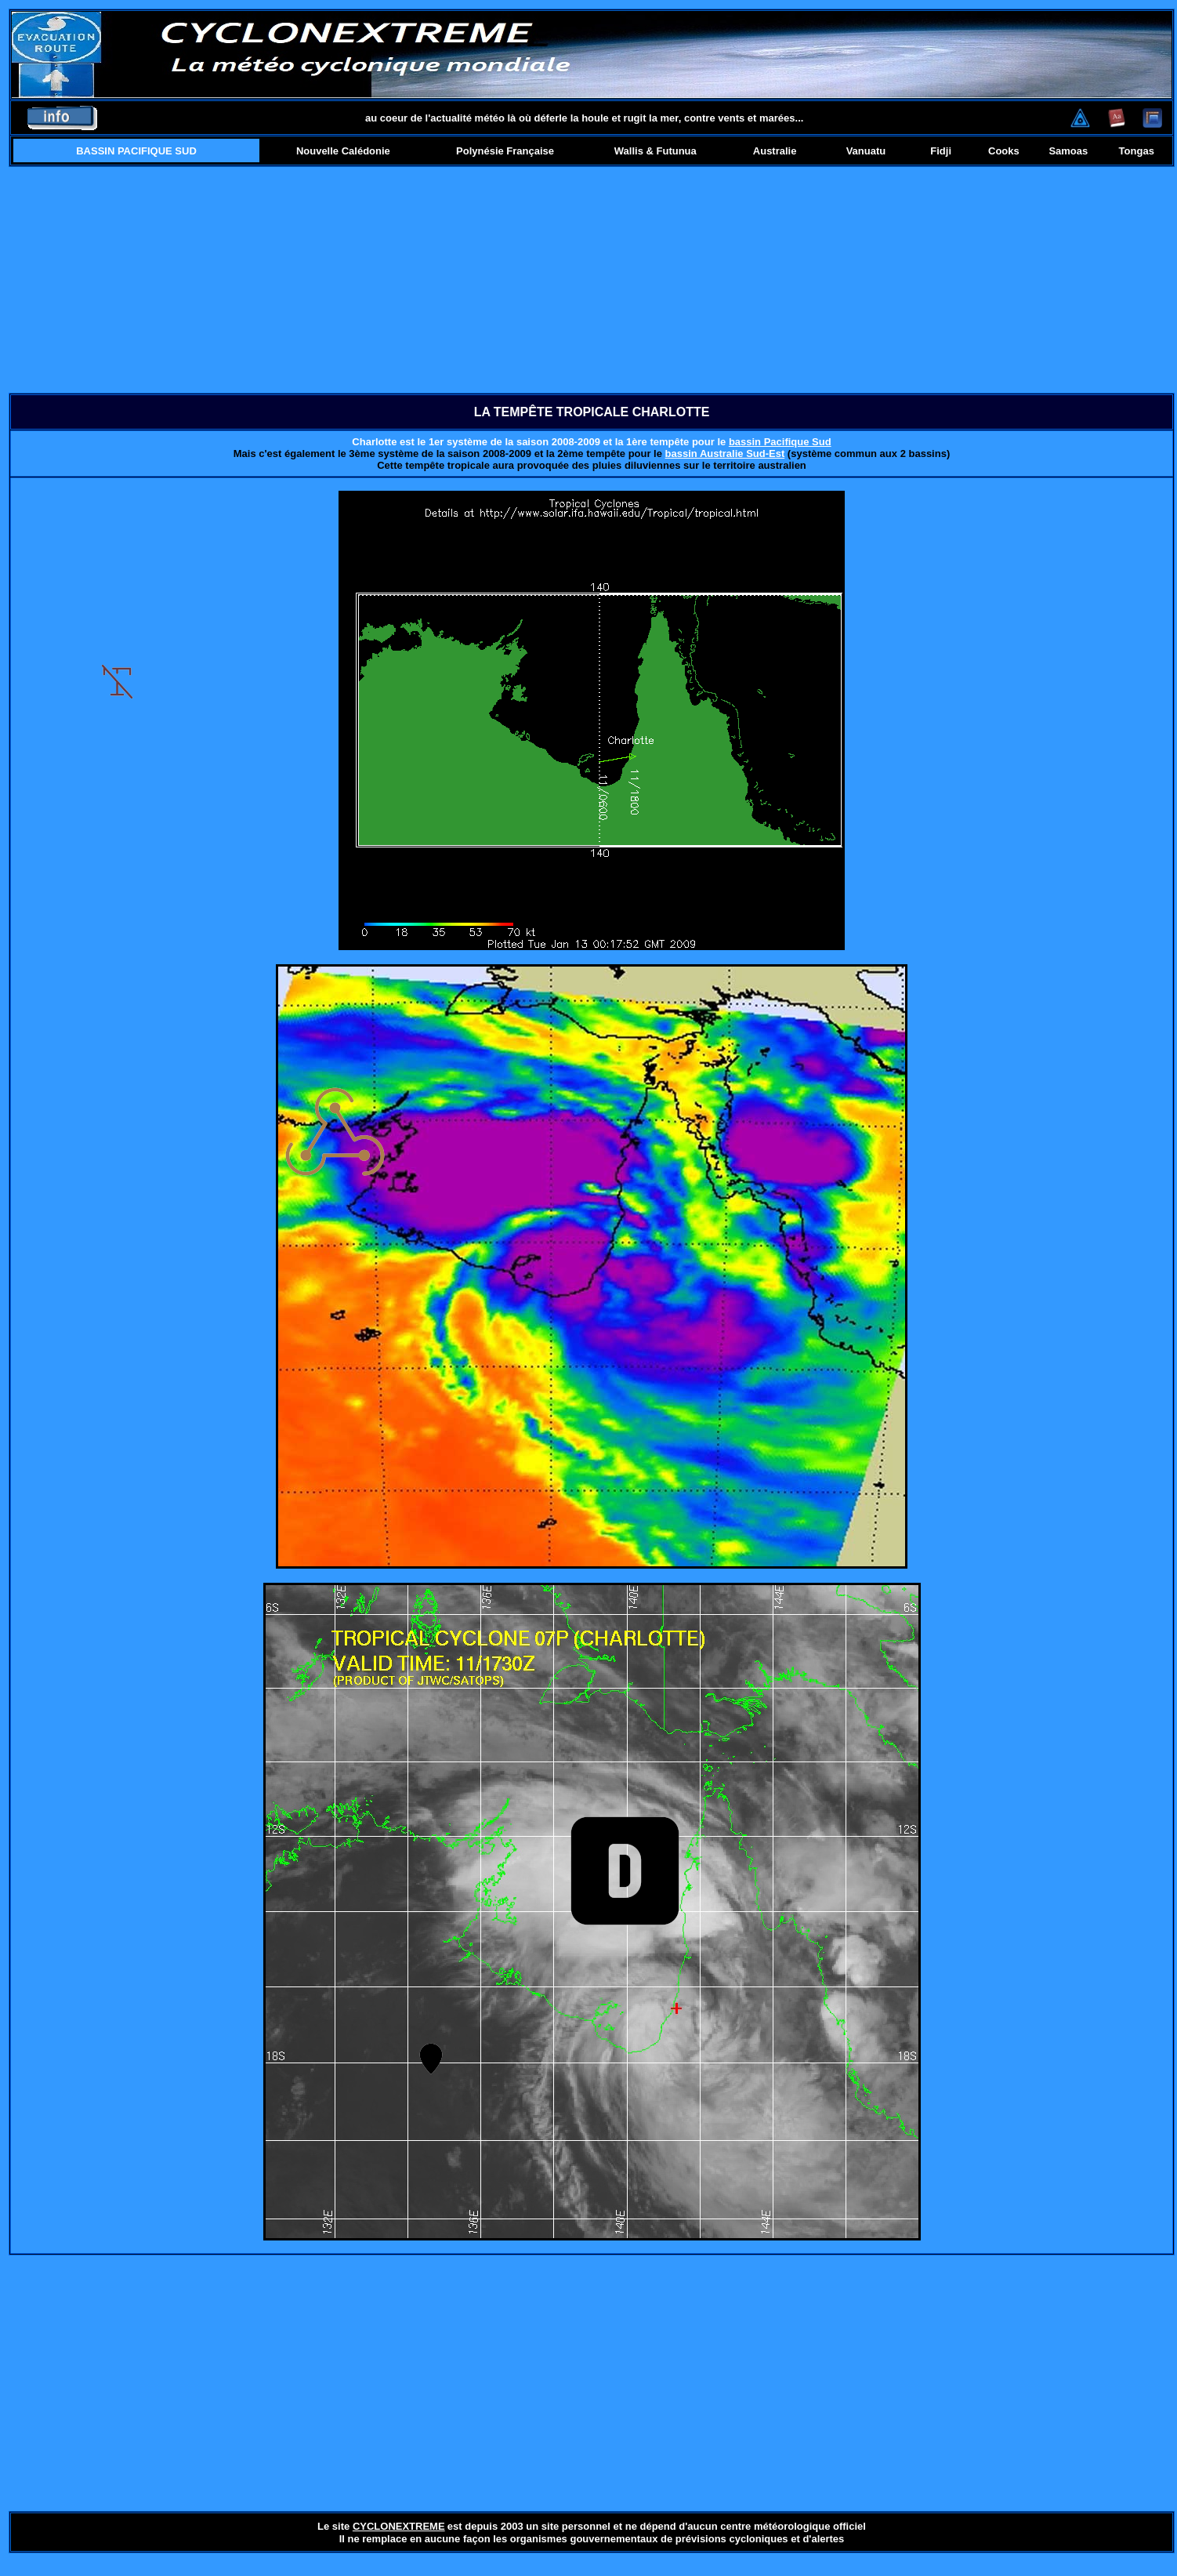 Image resolution: width=1177 pixels, height=2576 pixels. I want to click on configure webhook integrations, so click(335, 1137).